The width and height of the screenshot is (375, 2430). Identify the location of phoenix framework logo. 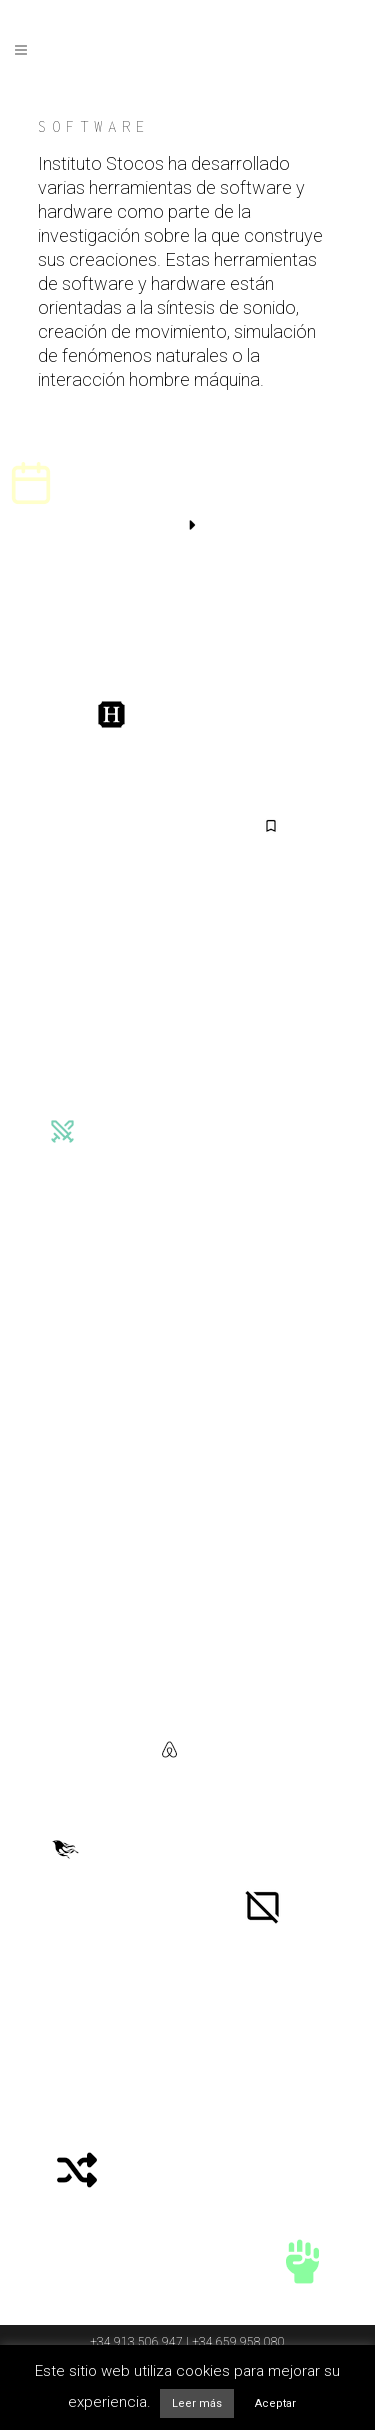
(65, 1849).